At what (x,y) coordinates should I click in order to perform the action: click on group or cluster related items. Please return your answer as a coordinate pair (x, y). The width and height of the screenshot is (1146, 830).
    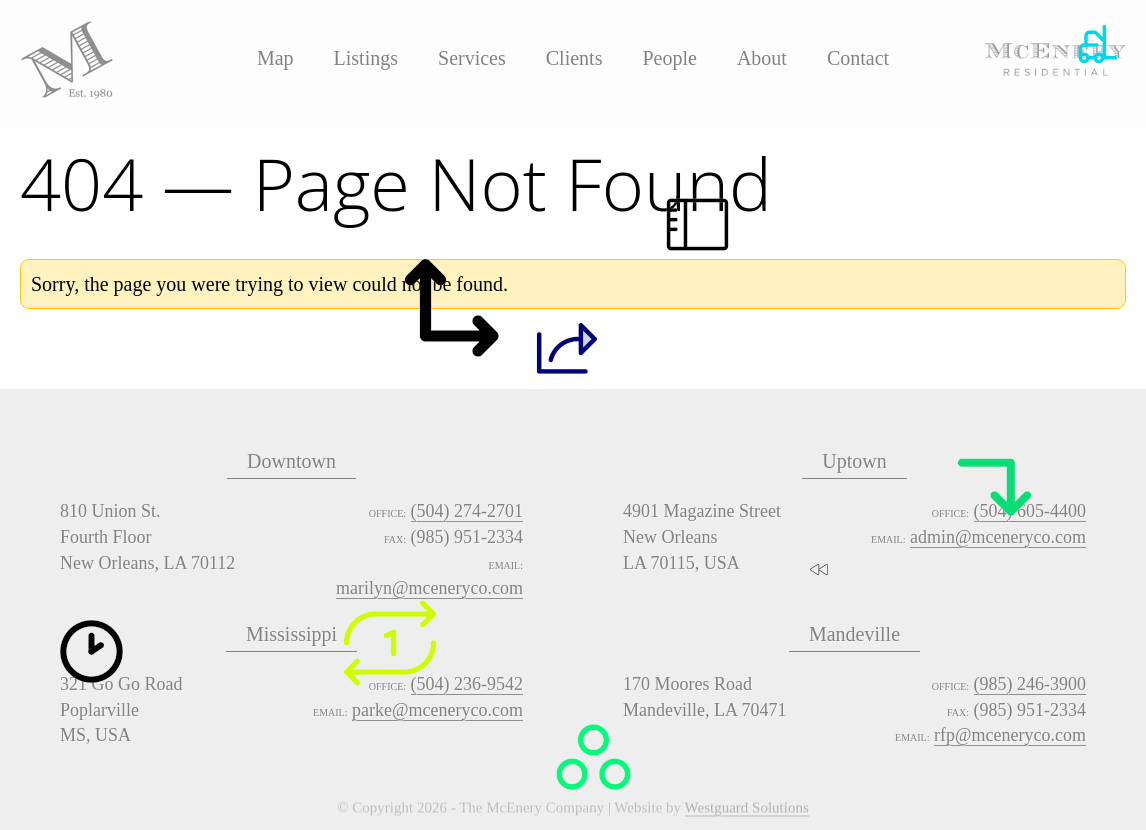
    Looking at the image, I should click on (593, 758).